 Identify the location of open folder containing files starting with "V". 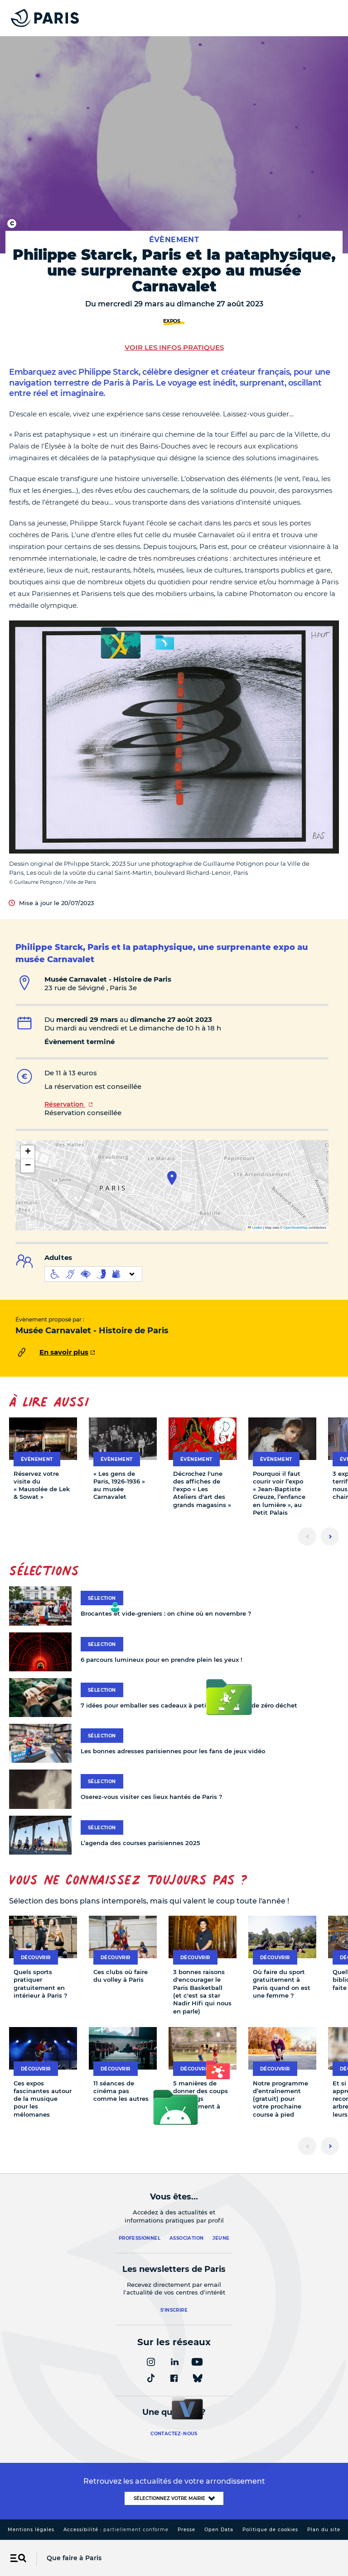
(187, 2408).